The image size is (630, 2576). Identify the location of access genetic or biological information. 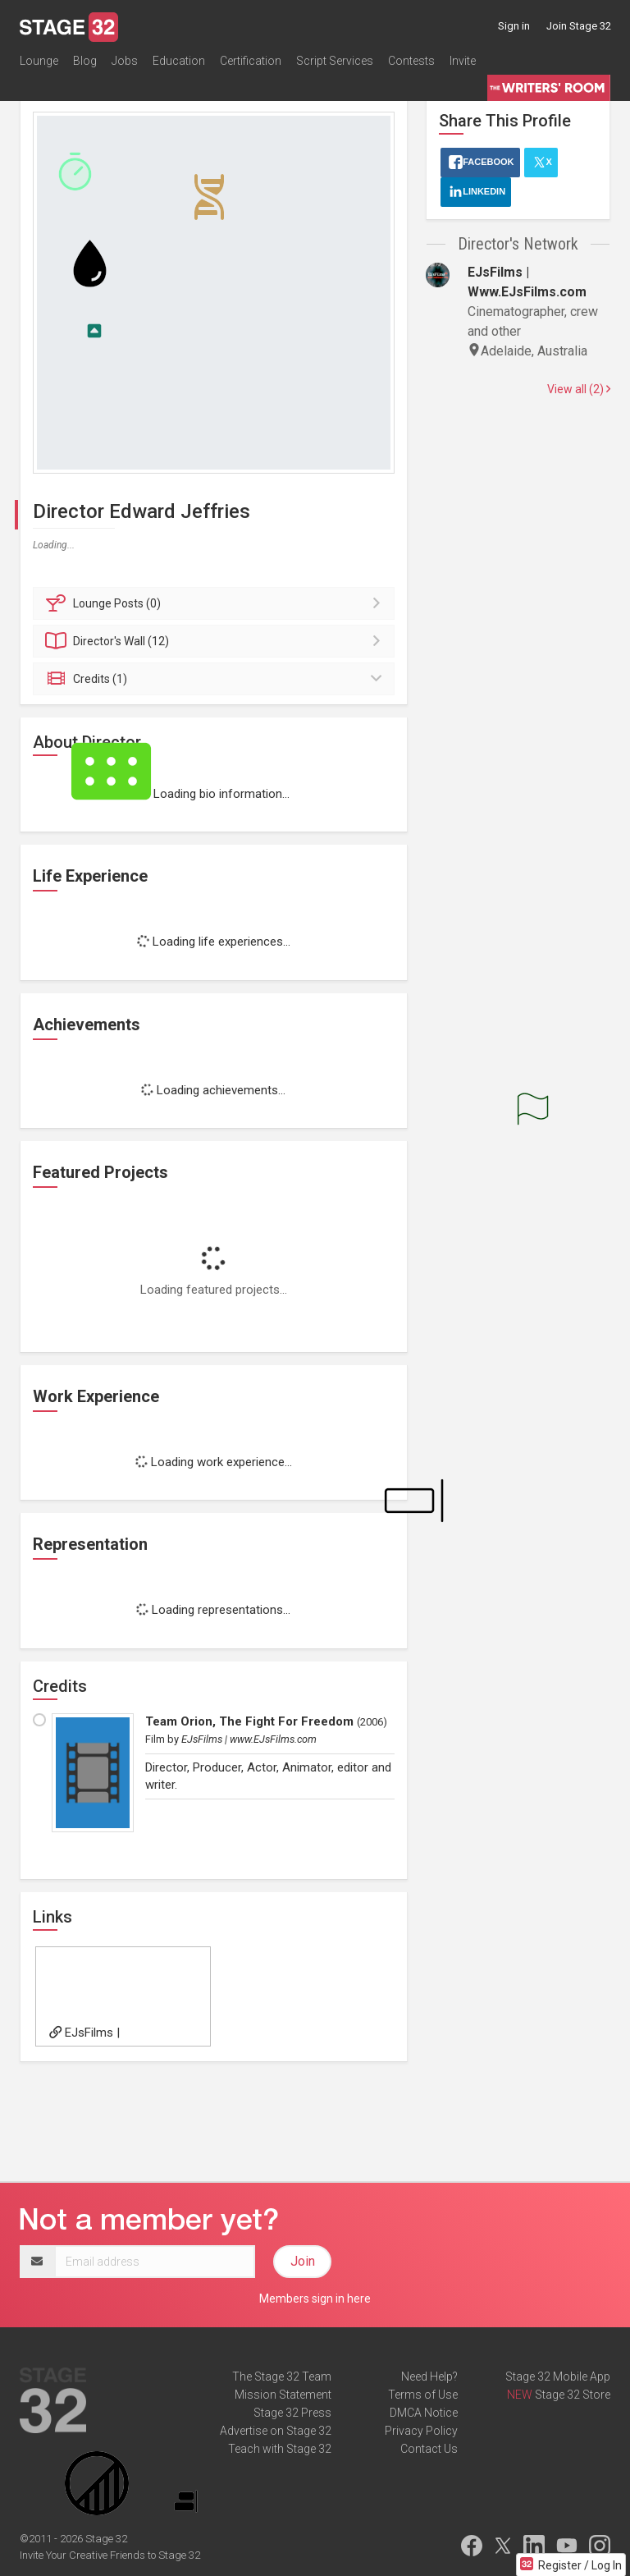
(209, 197).